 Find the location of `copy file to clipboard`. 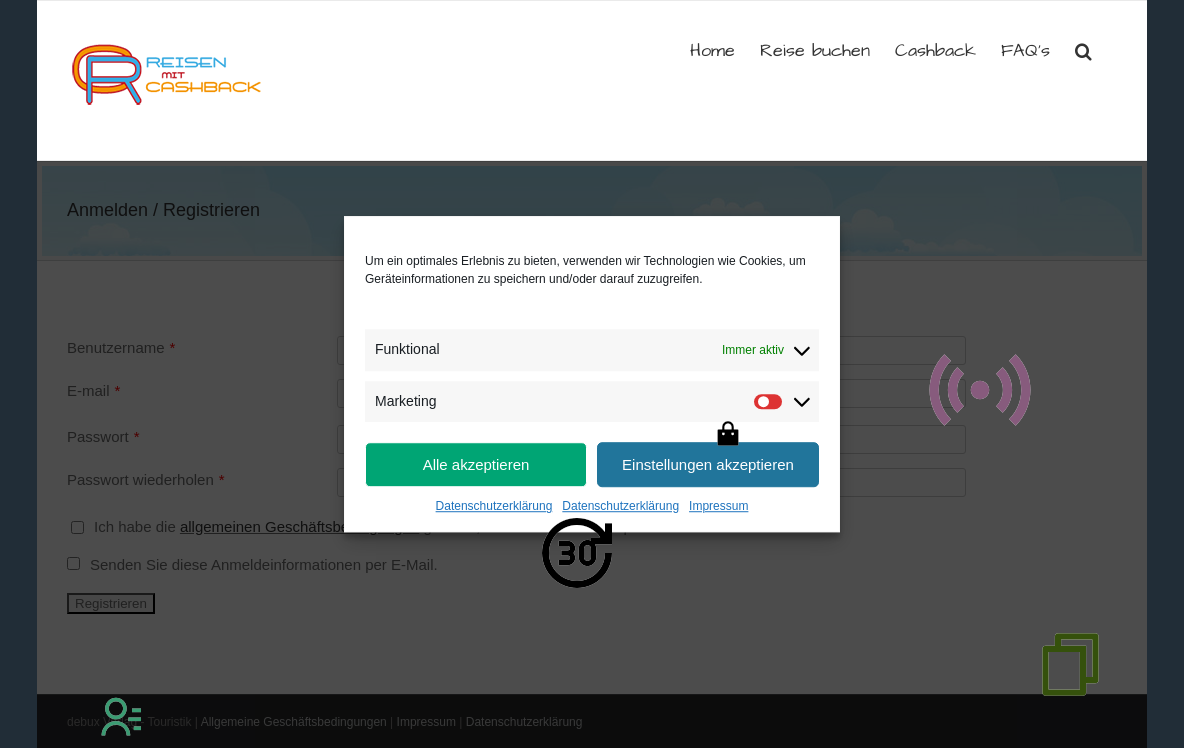

copy file to clipboard is located at coordinates (1070, 664).